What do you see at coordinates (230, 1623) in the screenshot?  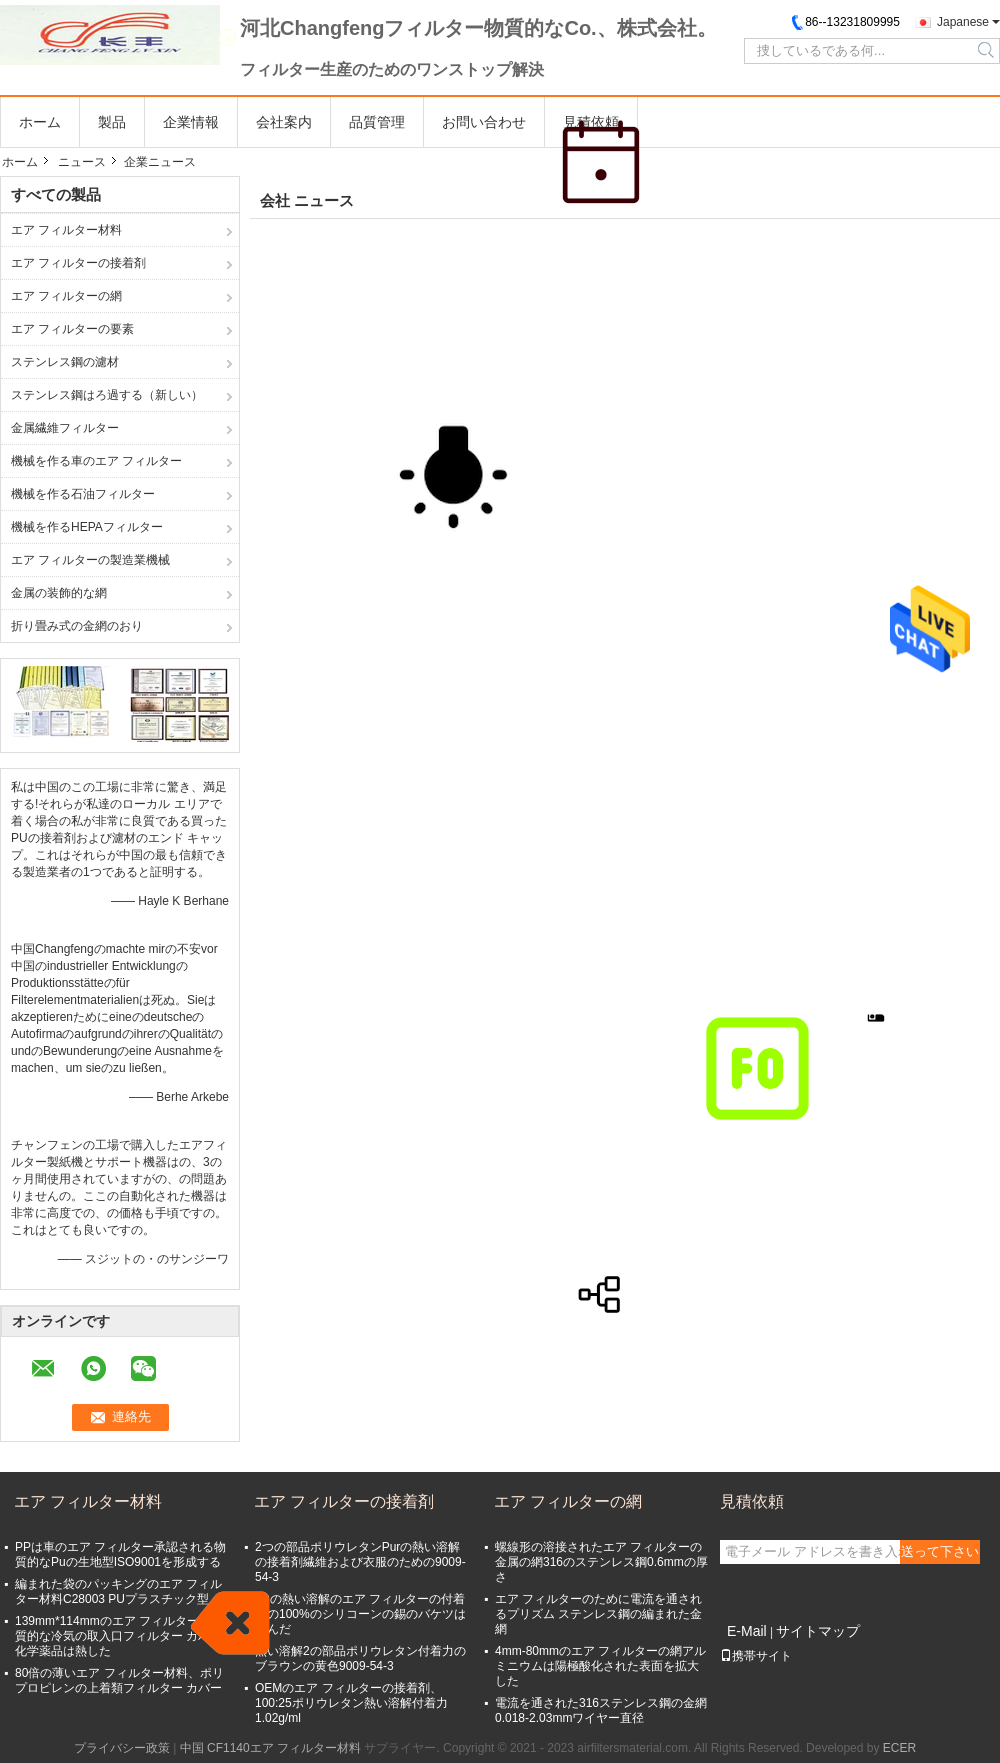 I see `delete the previous character` at bounding box center [230, 1623].